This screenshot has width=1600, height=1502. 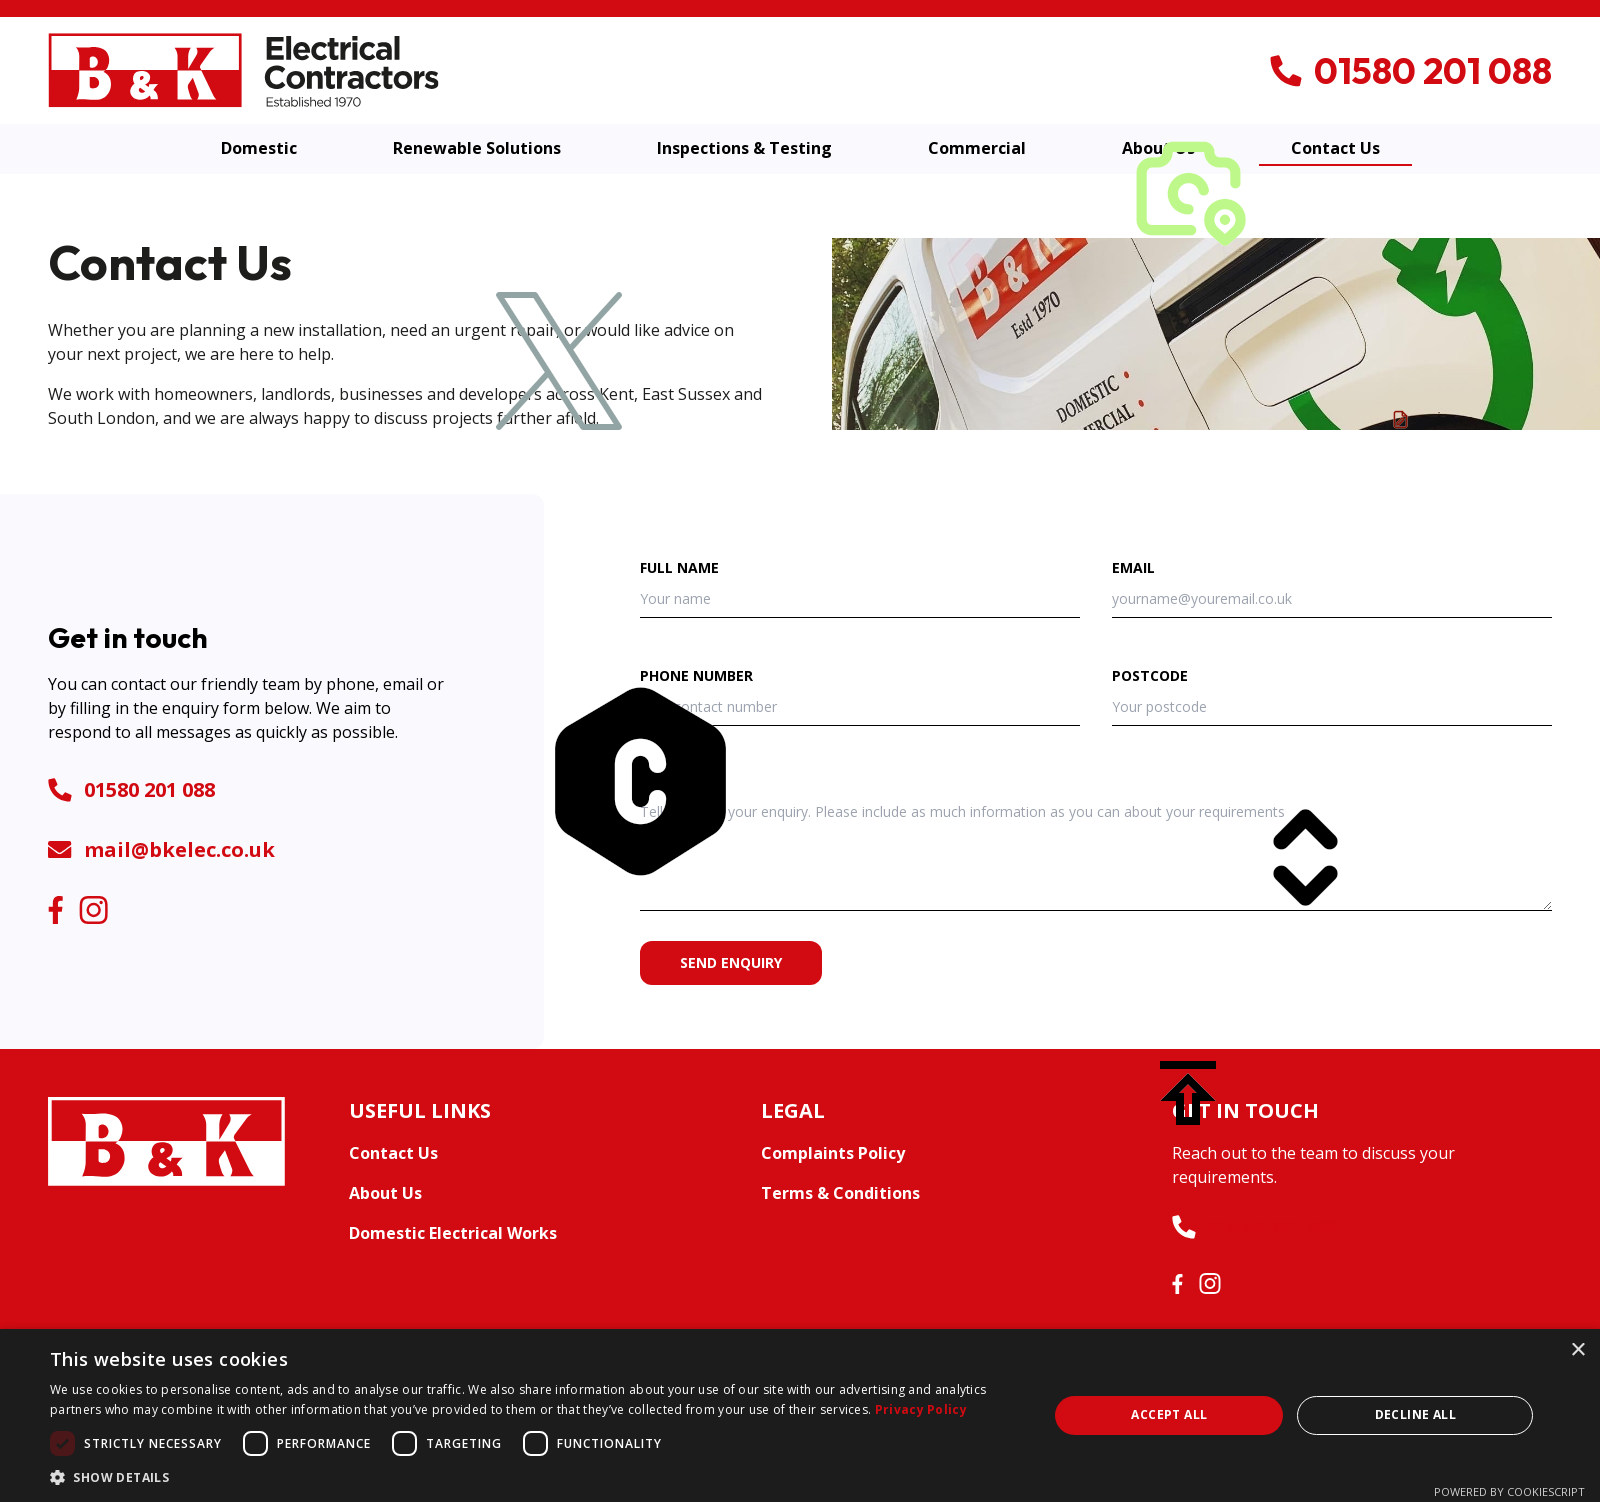 What do you see at coordinates (640, 781) in the screenshot?
I see `indicates a "C" category or classification level` at bounding box center [640, 781].